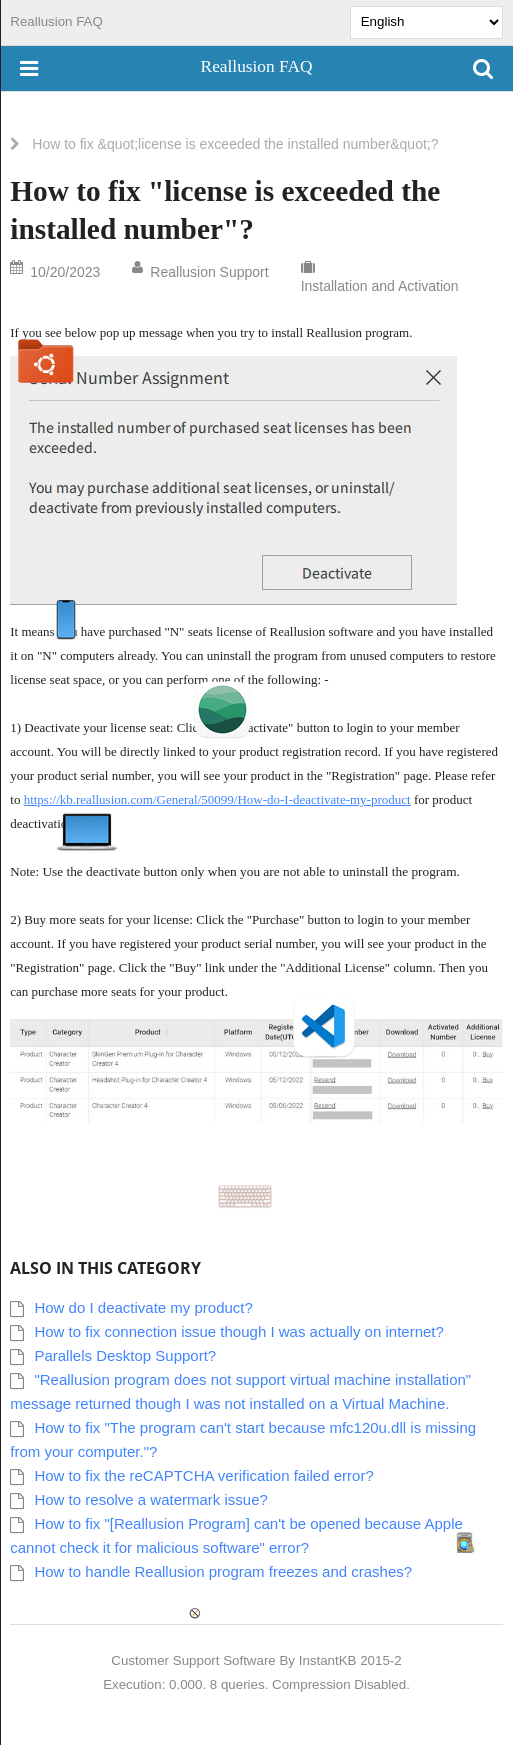 Image resolution: width=513 pixels, height=1745 pixels. I want to click on open ubuntu system folder, so click(45, 362).